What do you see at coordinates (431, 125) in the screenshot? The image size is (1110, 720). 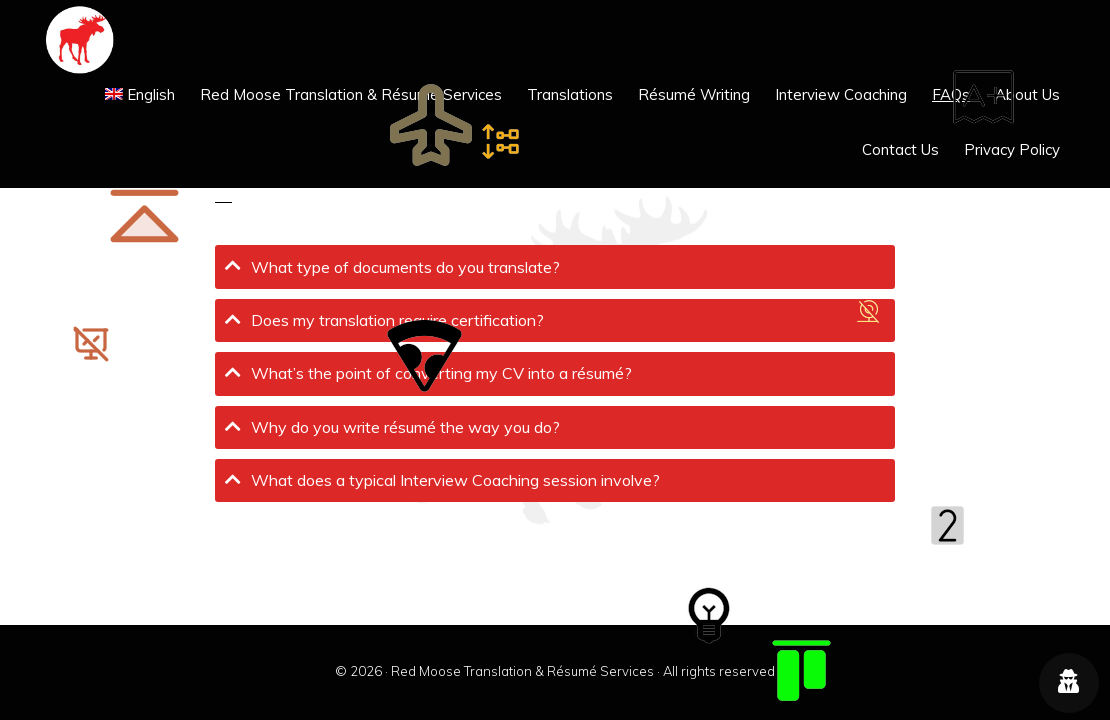 I see `enable airplane mode` at bounding box center [431, 125].